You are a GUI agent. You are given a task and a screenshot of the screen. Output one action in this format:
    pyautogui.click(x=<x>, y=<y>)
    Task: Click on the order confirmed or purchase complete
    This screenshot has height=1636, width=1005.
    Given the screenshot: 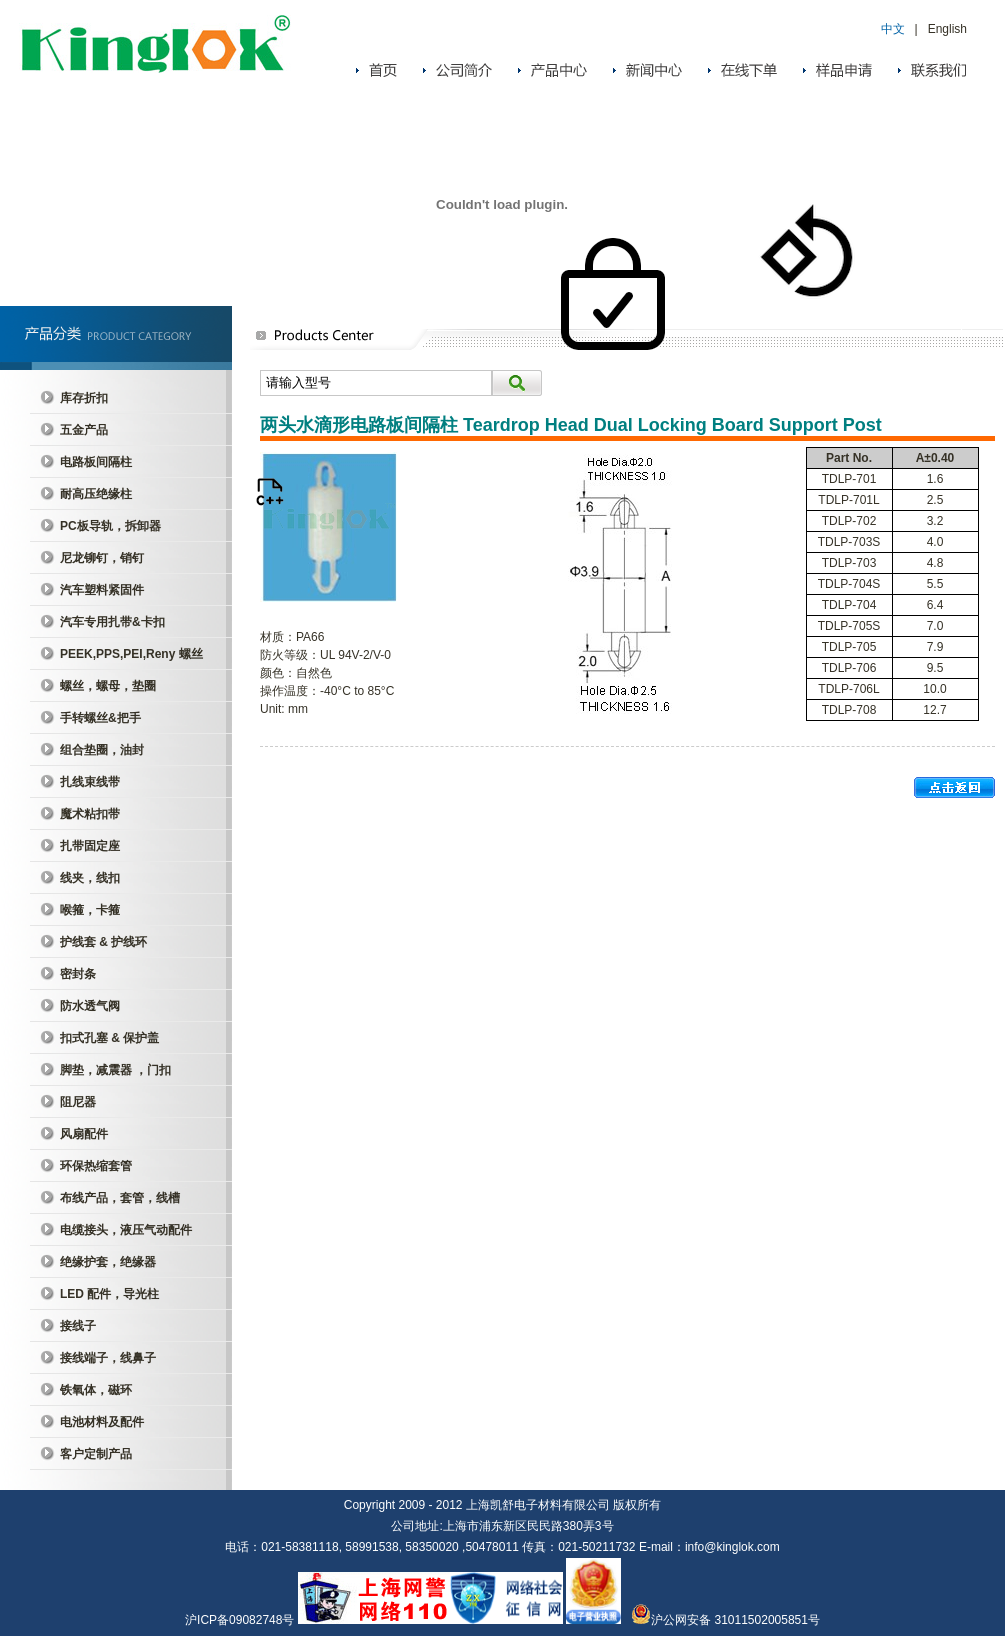 What is the action you would take?
    pyautogui.click(x=613, y=294)
    